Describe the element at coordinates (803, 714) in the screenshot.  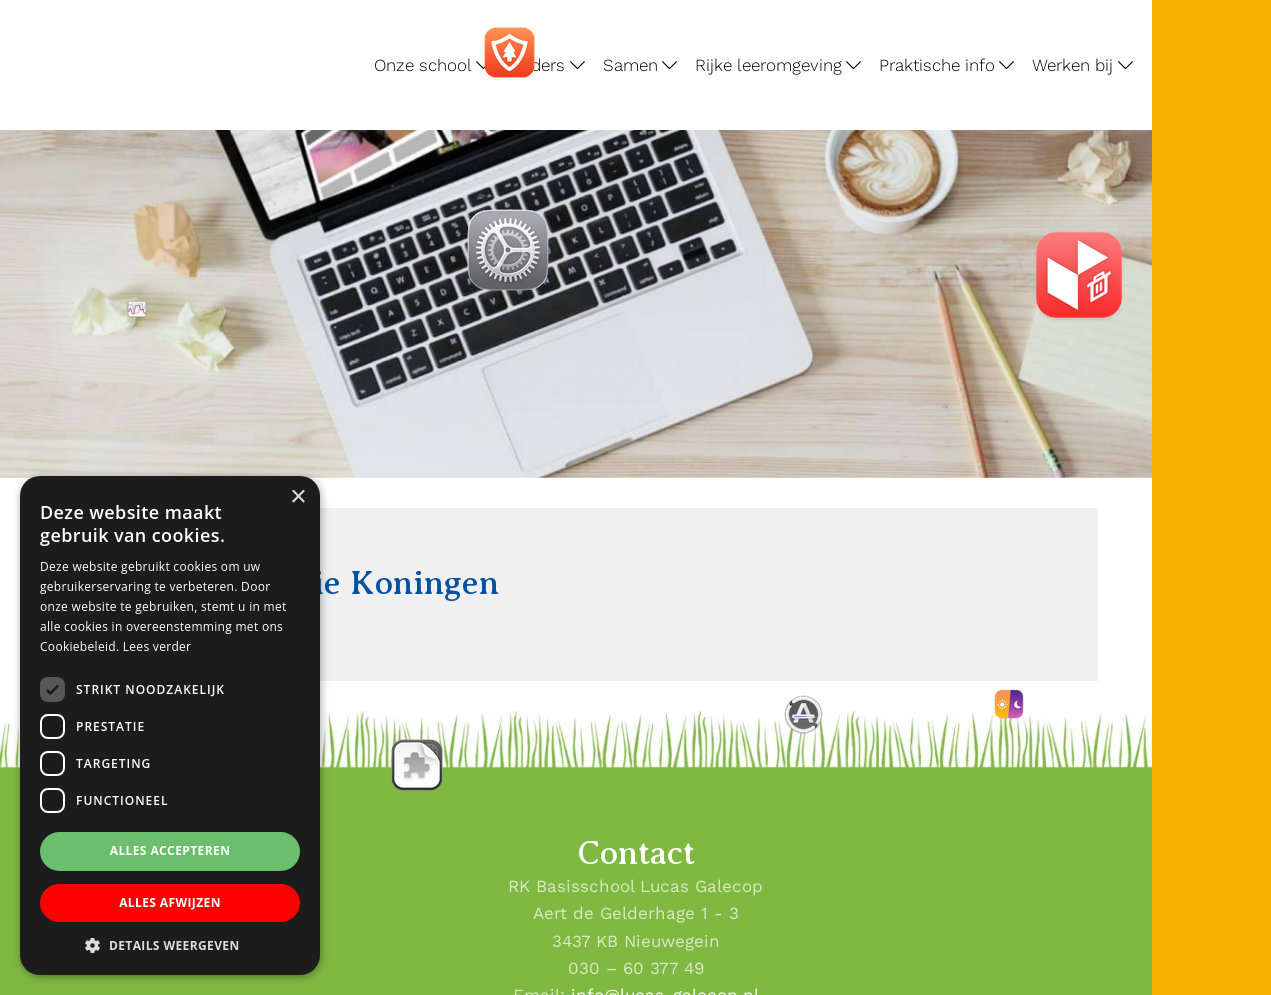
I see `check for available software updates` at that location.